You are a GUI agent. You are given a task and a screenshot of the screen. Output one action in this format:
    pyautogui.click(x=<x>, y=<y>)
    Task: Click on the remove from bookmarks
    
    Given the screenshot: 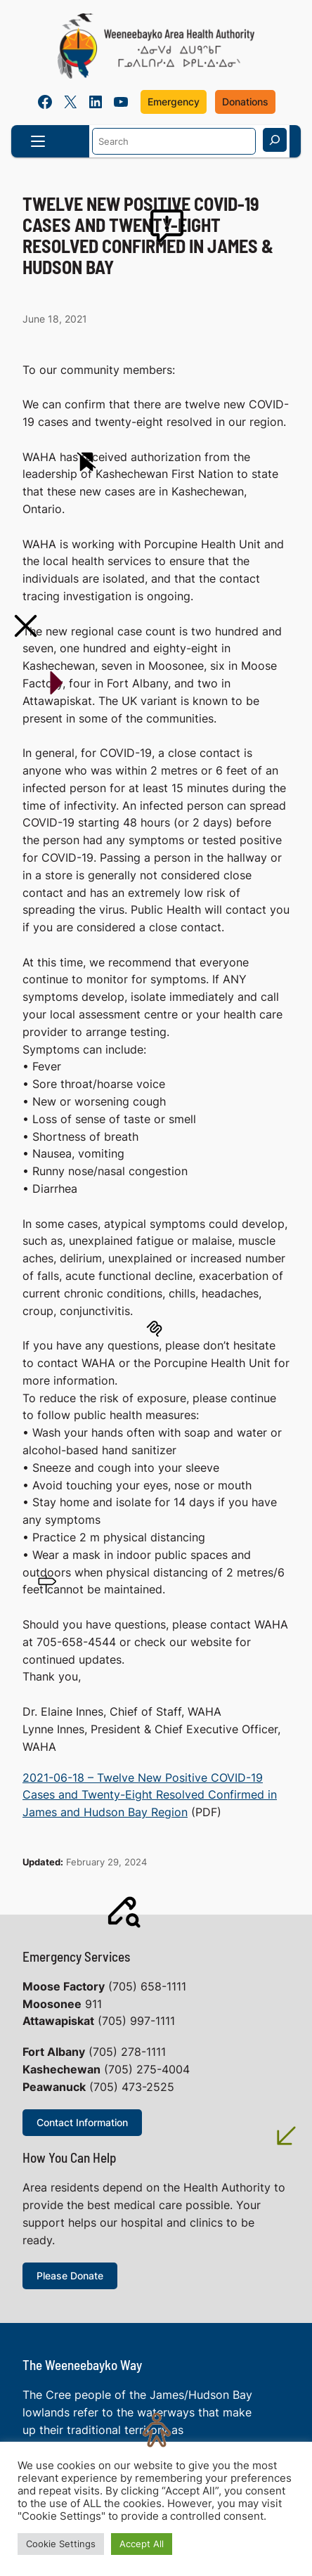 What is the action you would take?
    pyautogui.click(x=86, y=462)
    